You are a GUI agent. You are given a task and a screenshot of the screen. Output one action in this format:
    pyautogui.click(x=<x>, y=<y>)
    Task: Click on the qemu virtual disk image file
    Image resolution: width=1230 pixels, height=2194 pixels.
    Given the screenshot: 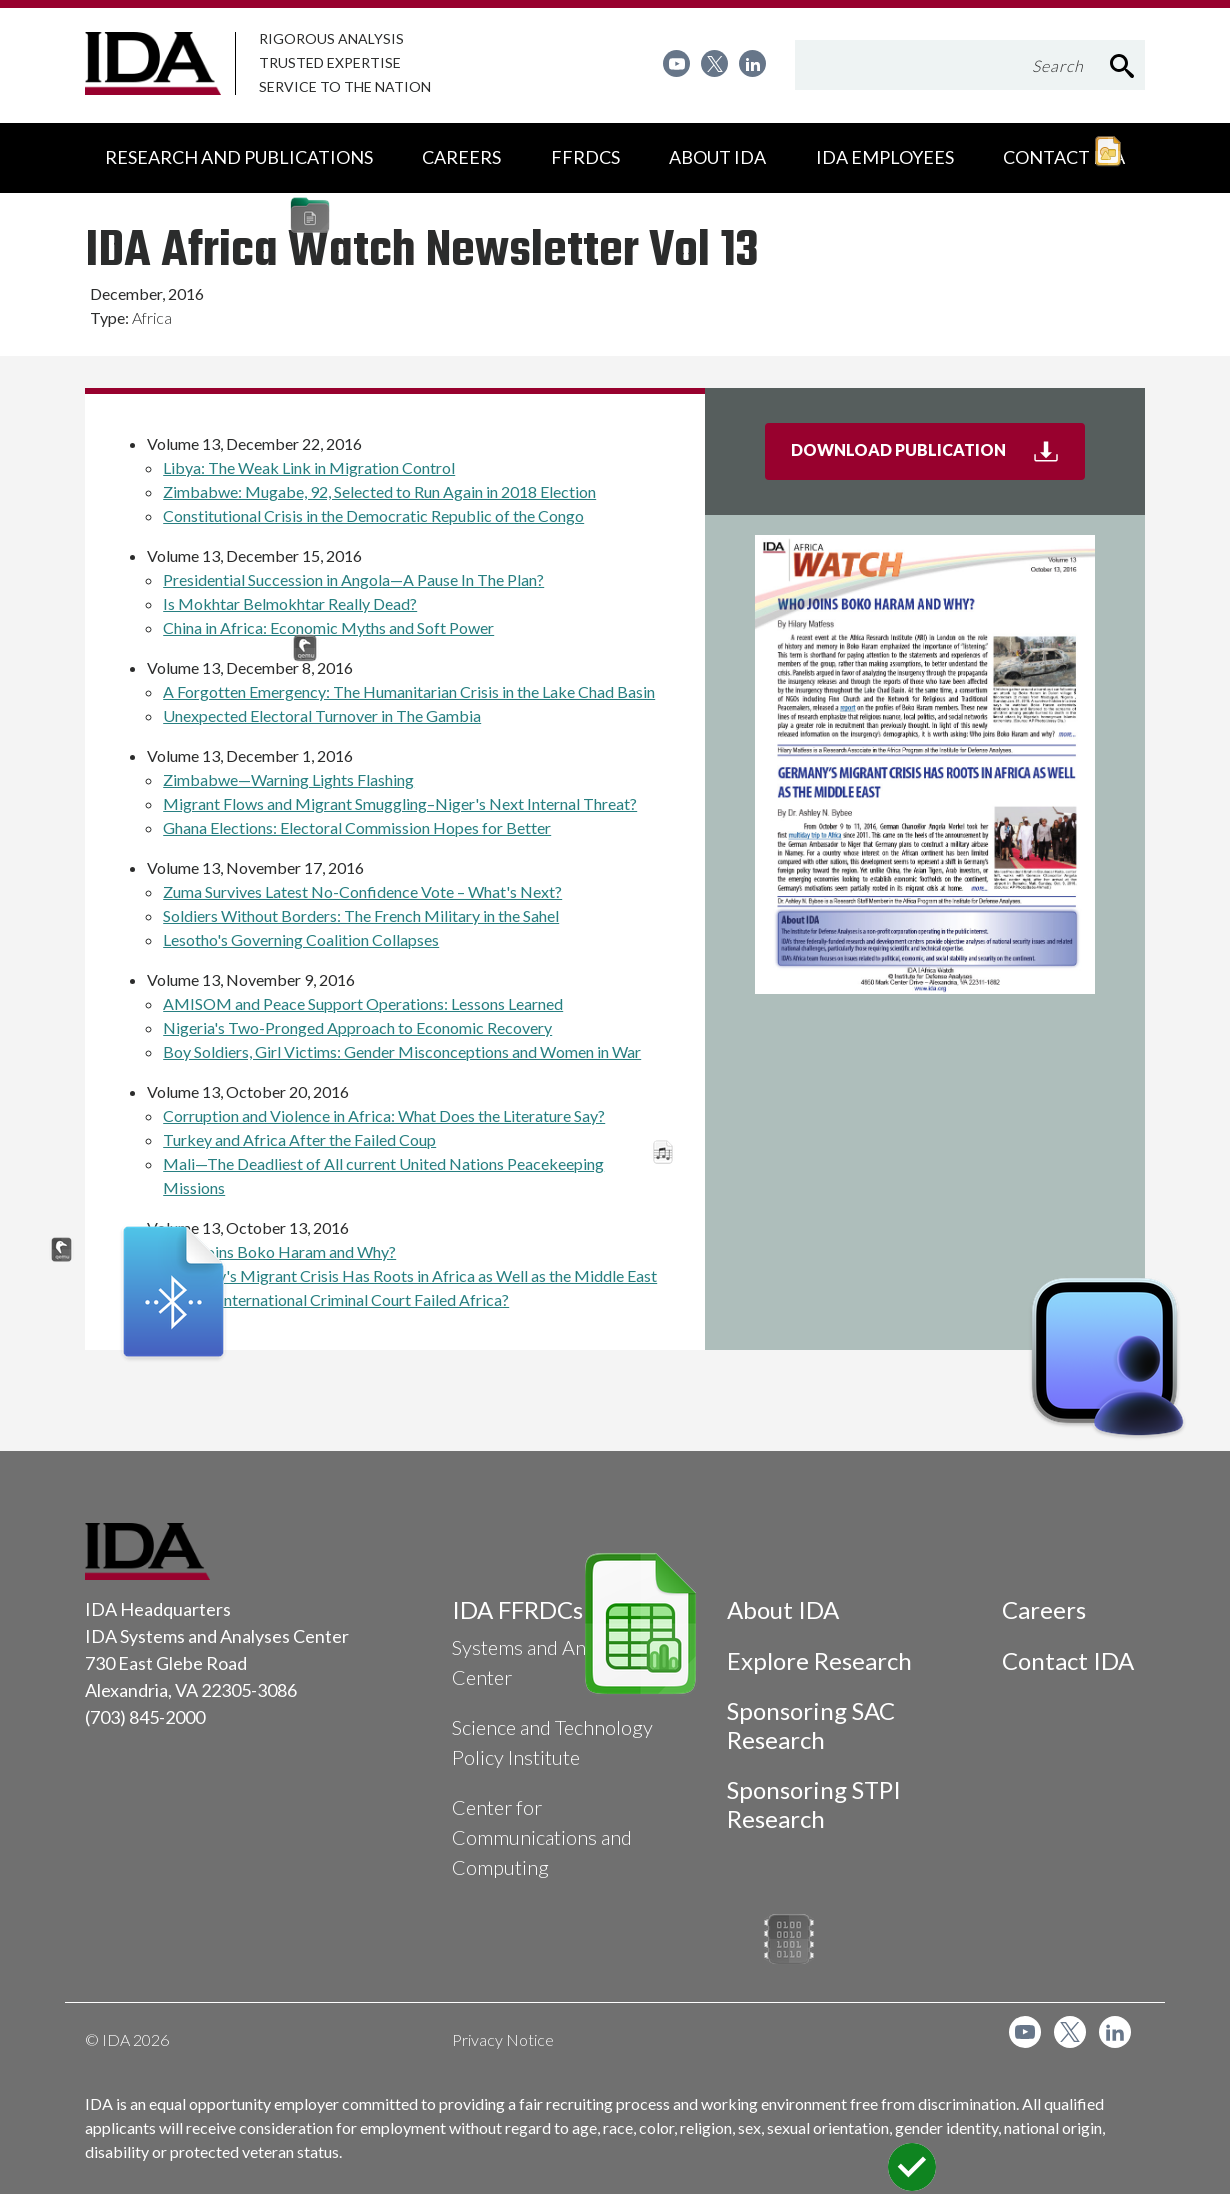 What is the action you would take?
    pyautogui.click(x=61, y=1249)
    